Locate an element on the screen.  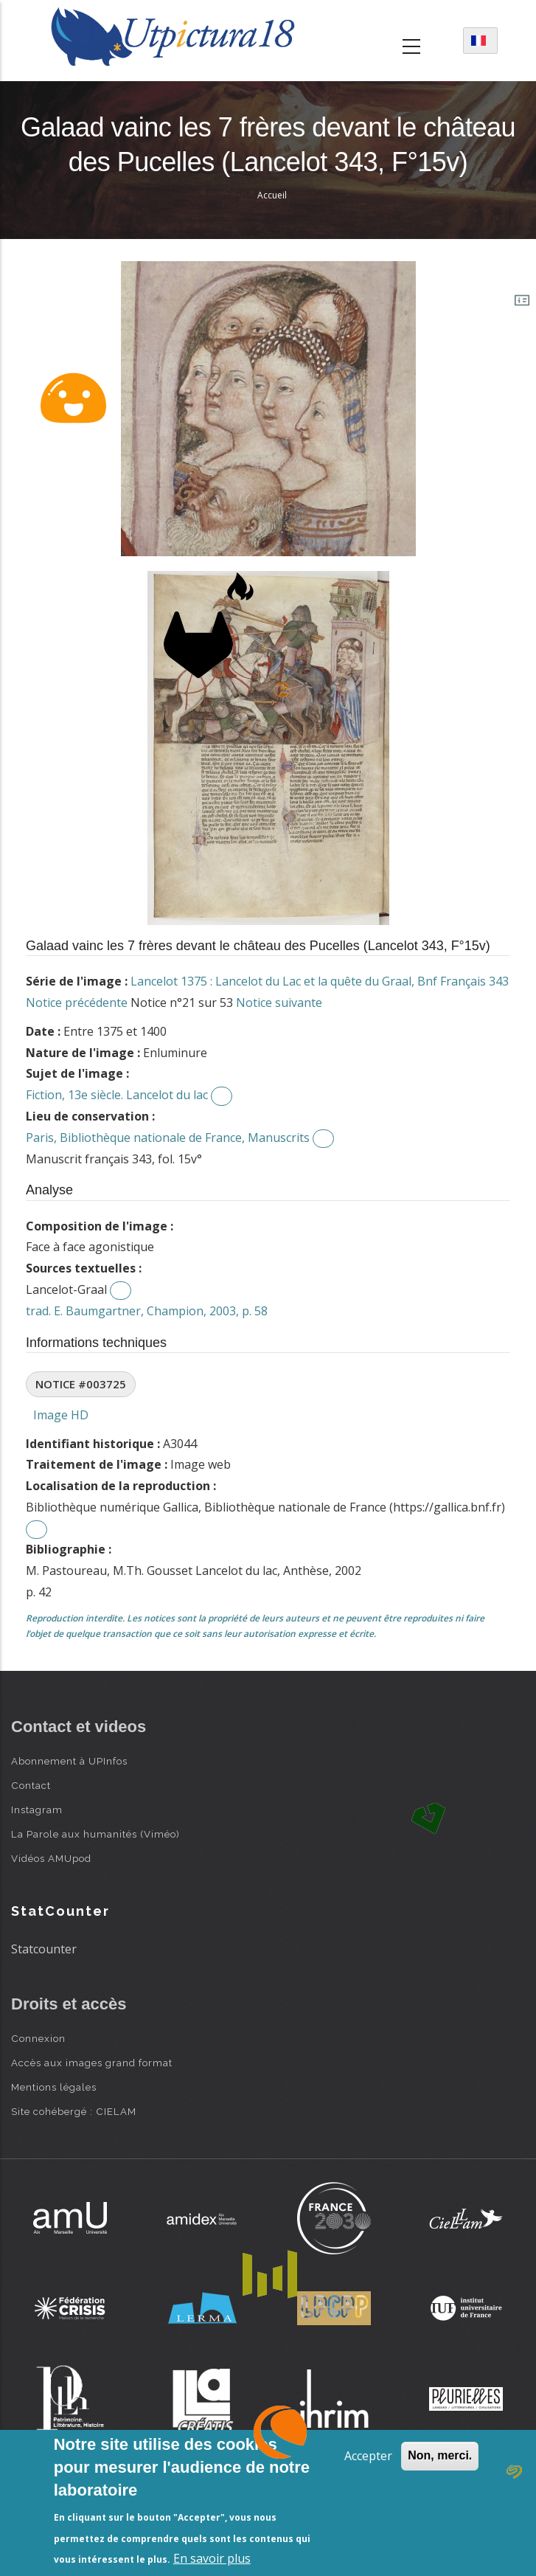
open obtainium app is located at coordinates (428, 1818).